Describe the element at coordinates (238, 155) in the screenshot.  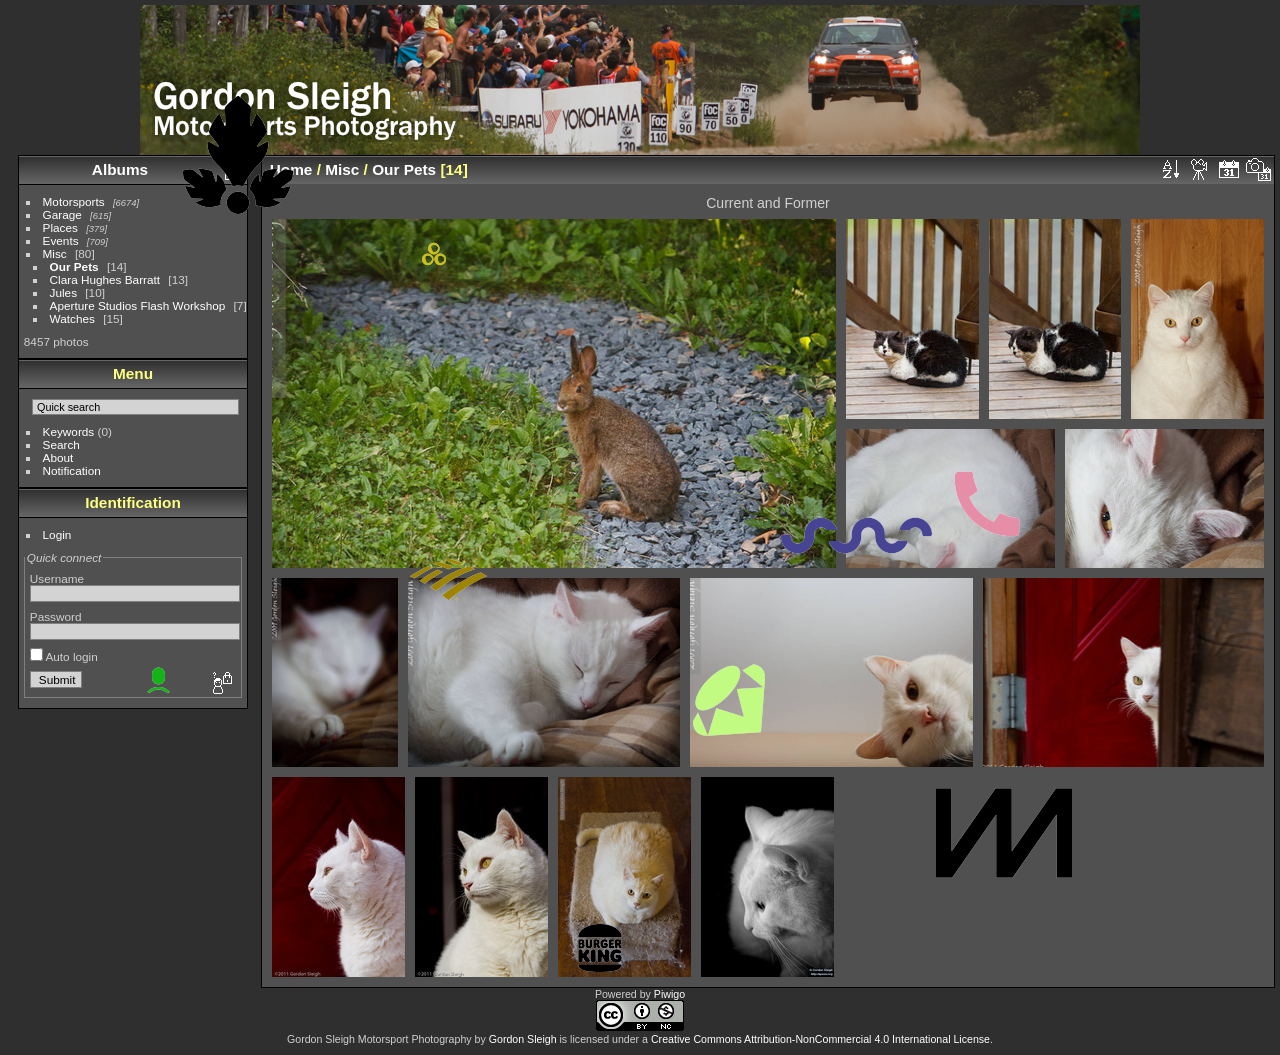
I see `parse.ly logo` at that location.